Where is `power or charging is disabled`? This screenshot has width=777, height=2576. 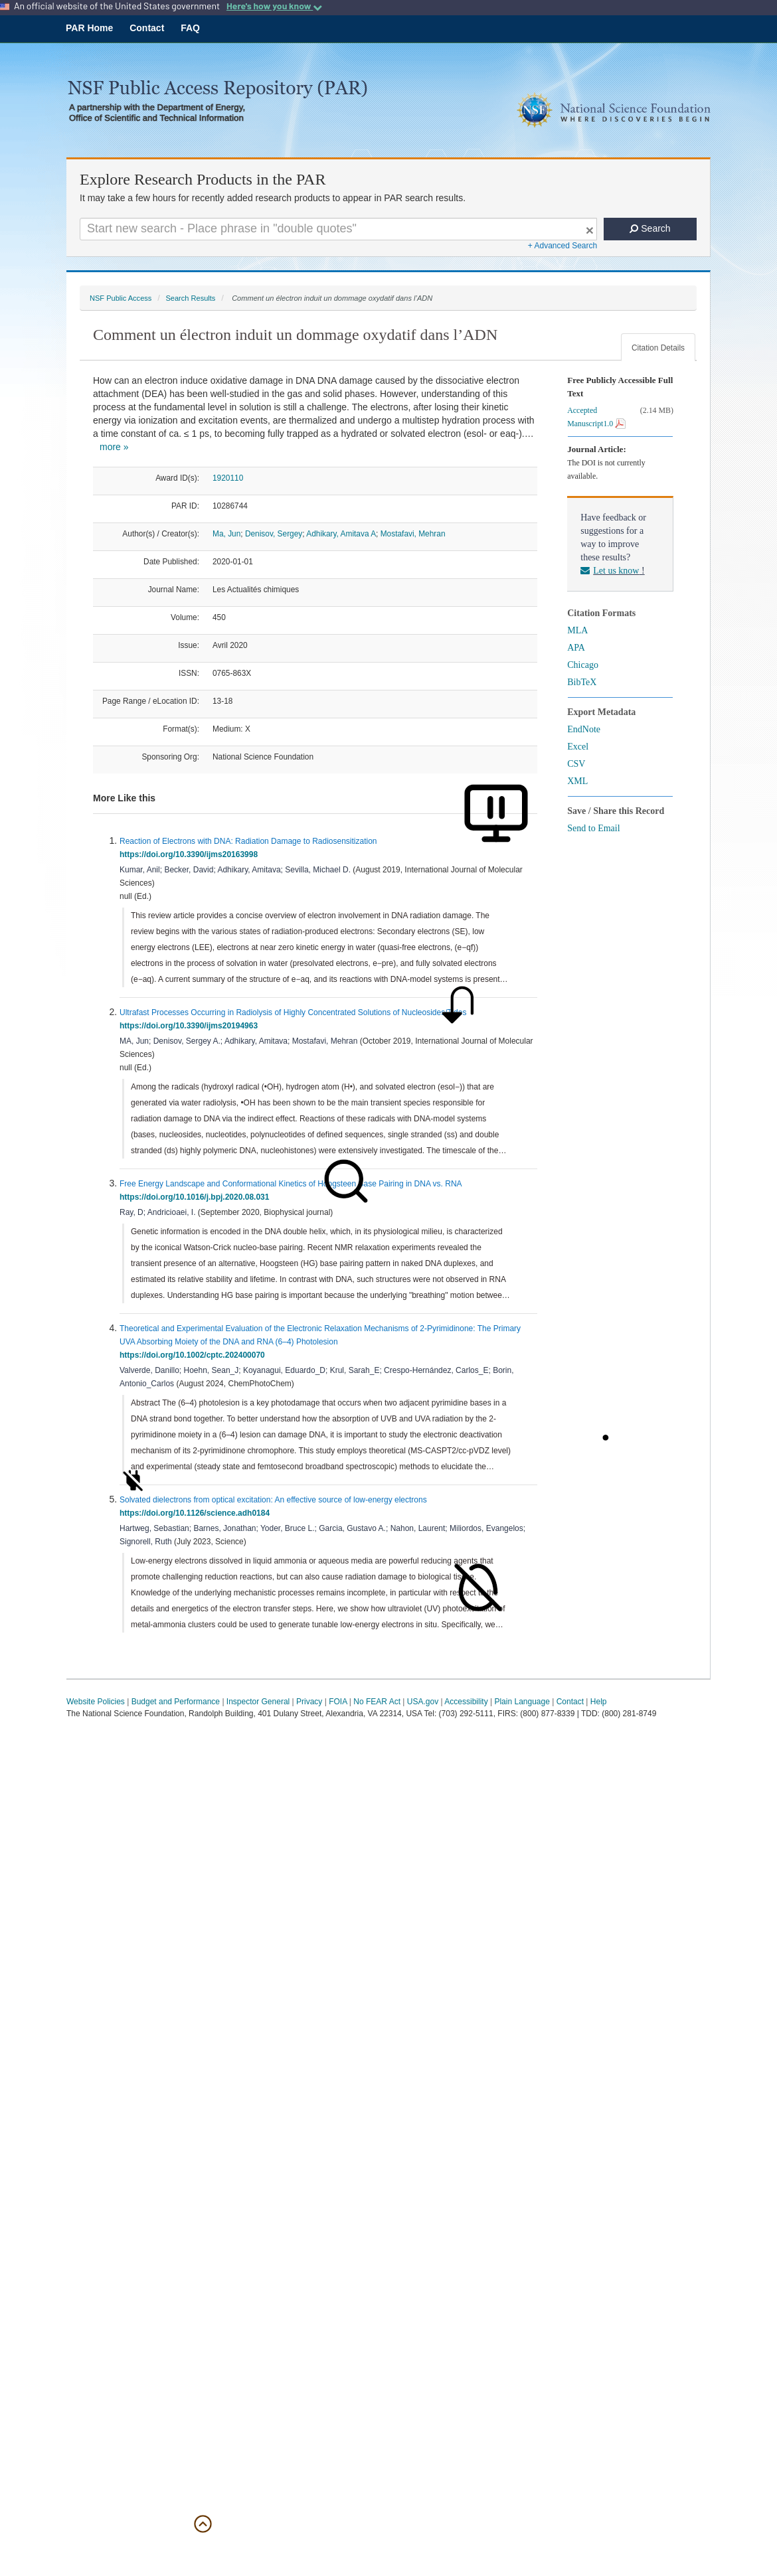
power or charging is disabled is located at coordinates (133, 1480).